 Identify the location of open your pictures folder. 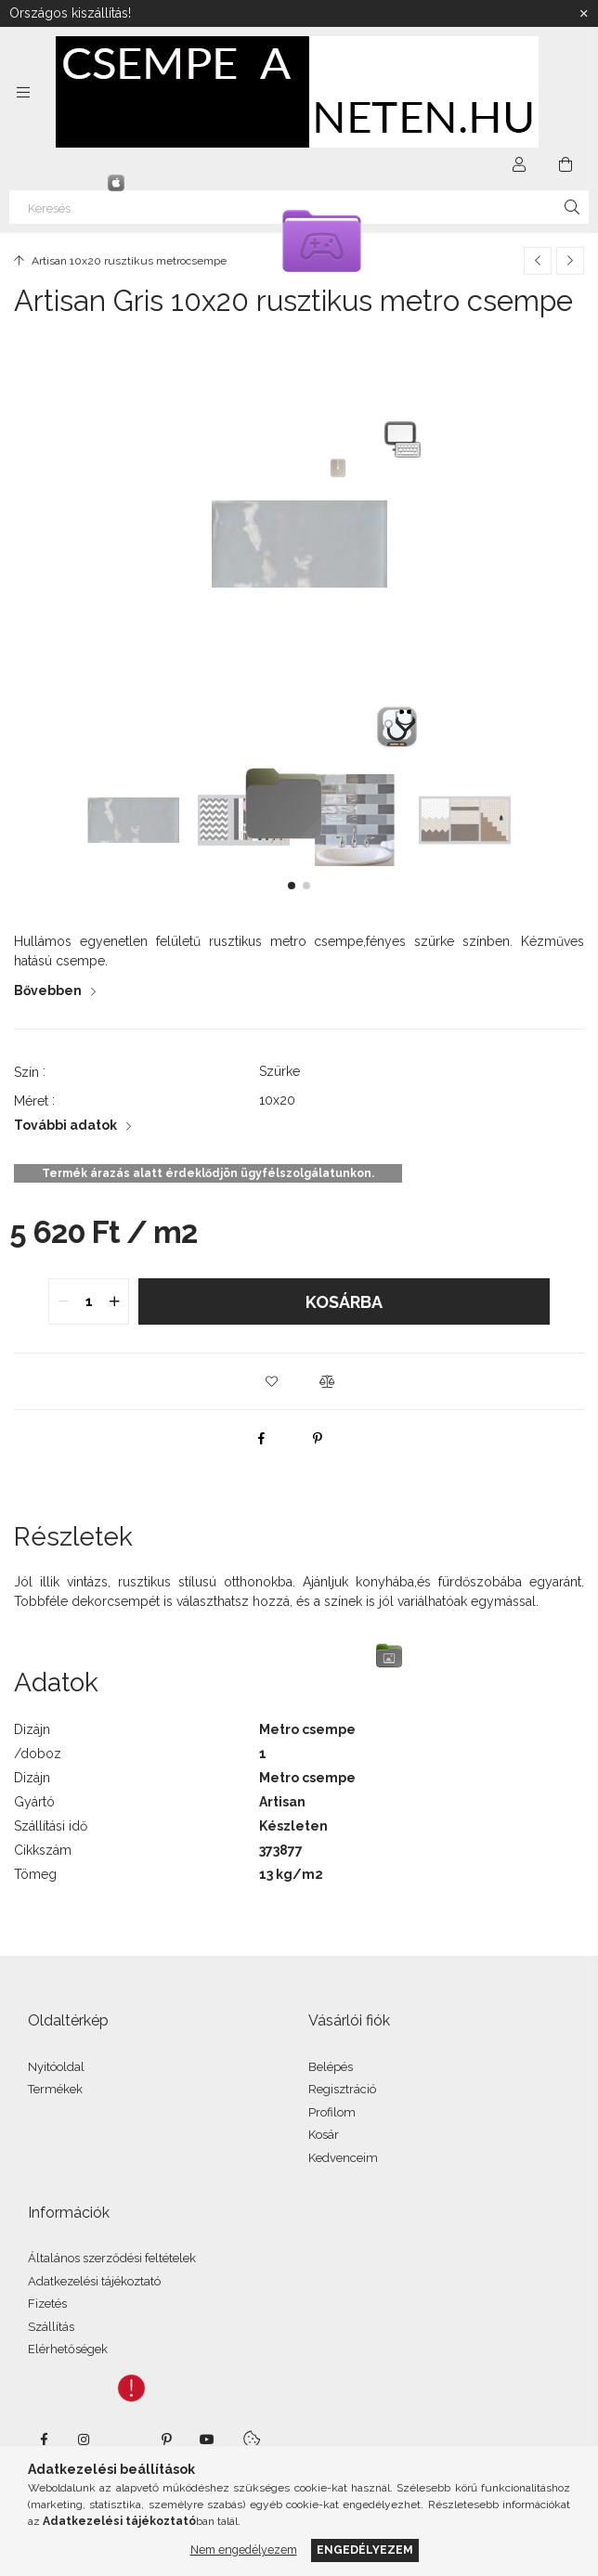
(389, 1655).